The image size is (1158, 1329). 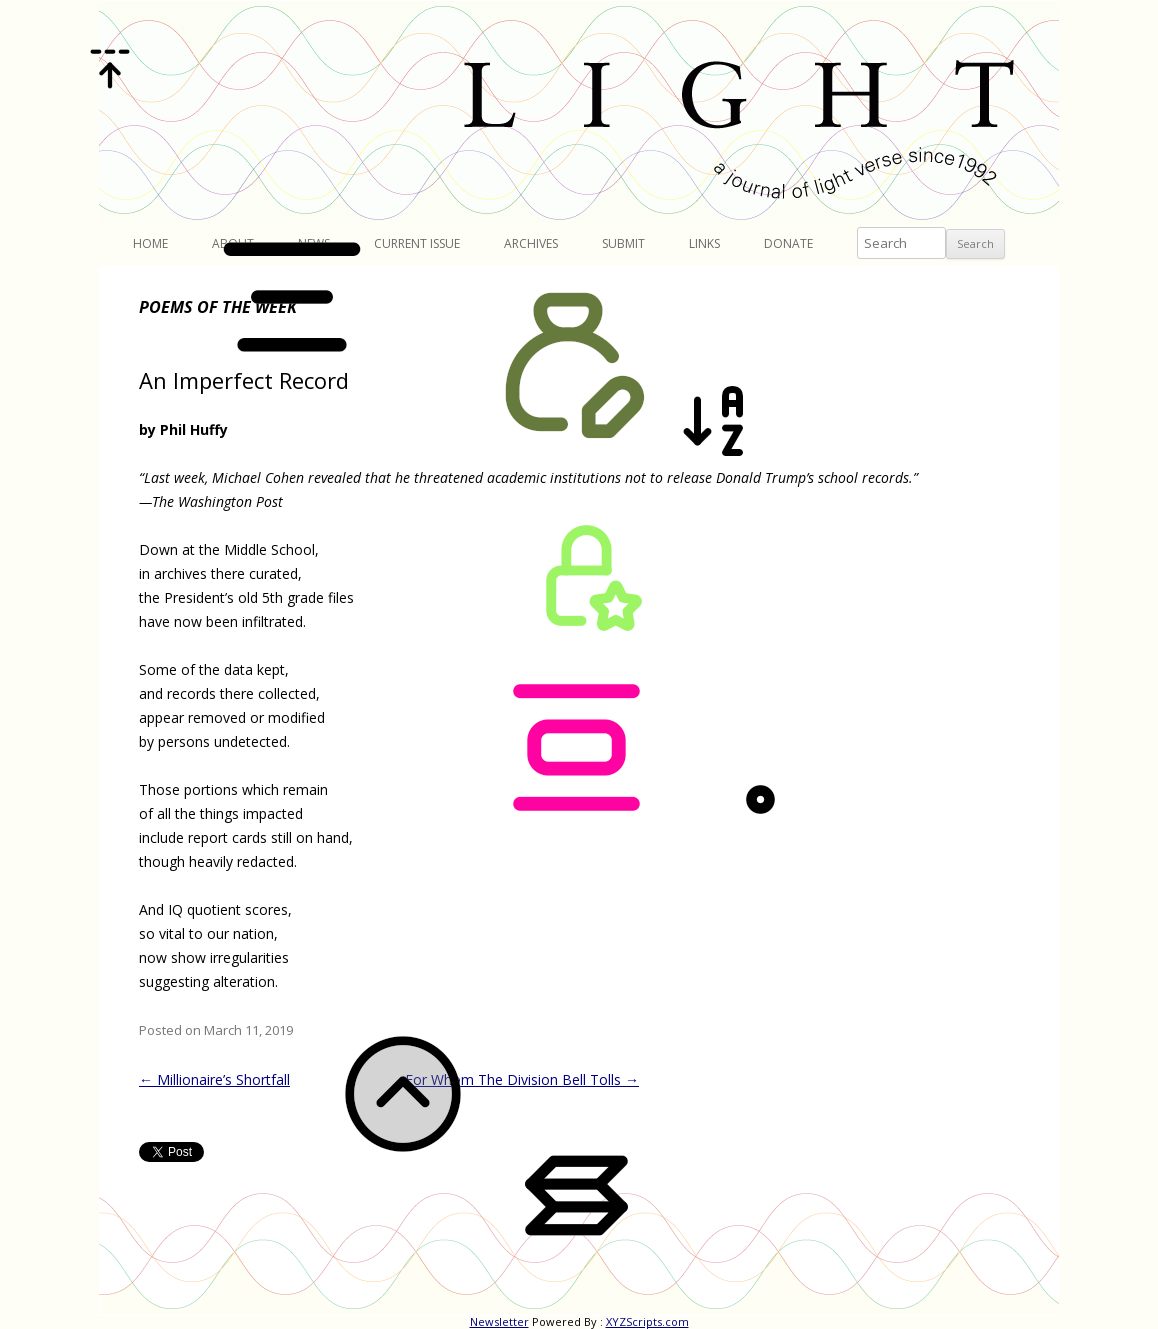 What do you see at coordinates (586, 575) in the screenshot?
I see `mark a password or credential as favorite` at bounding box center [586, 575].